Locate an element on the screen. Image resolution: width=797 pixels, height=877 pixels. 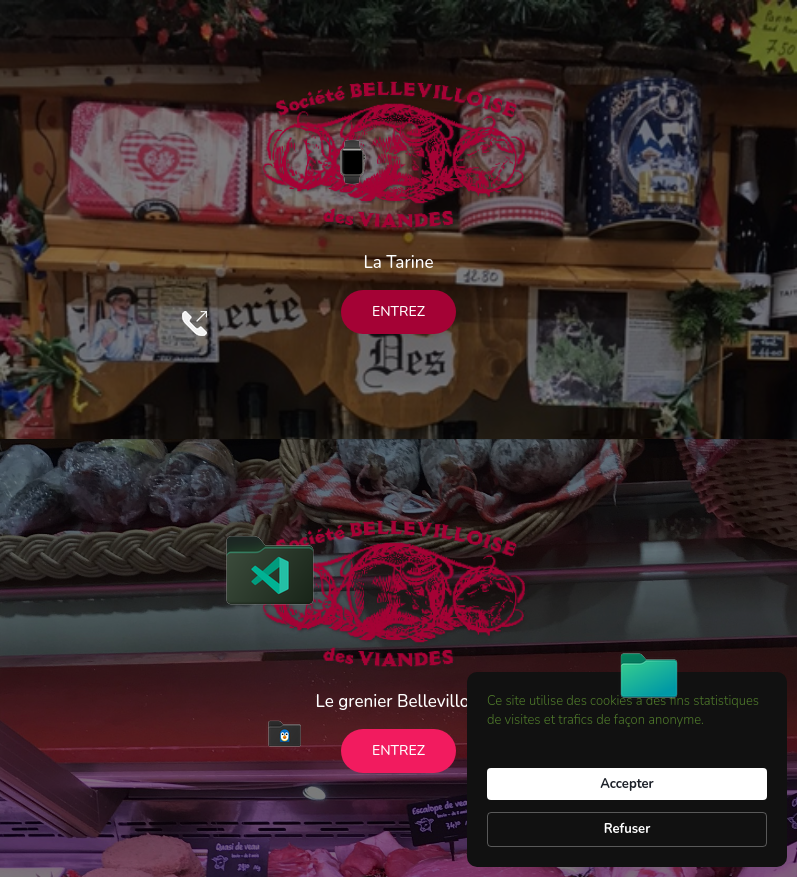
manage connected Apple Watch device is located at coordinates (352, 162).